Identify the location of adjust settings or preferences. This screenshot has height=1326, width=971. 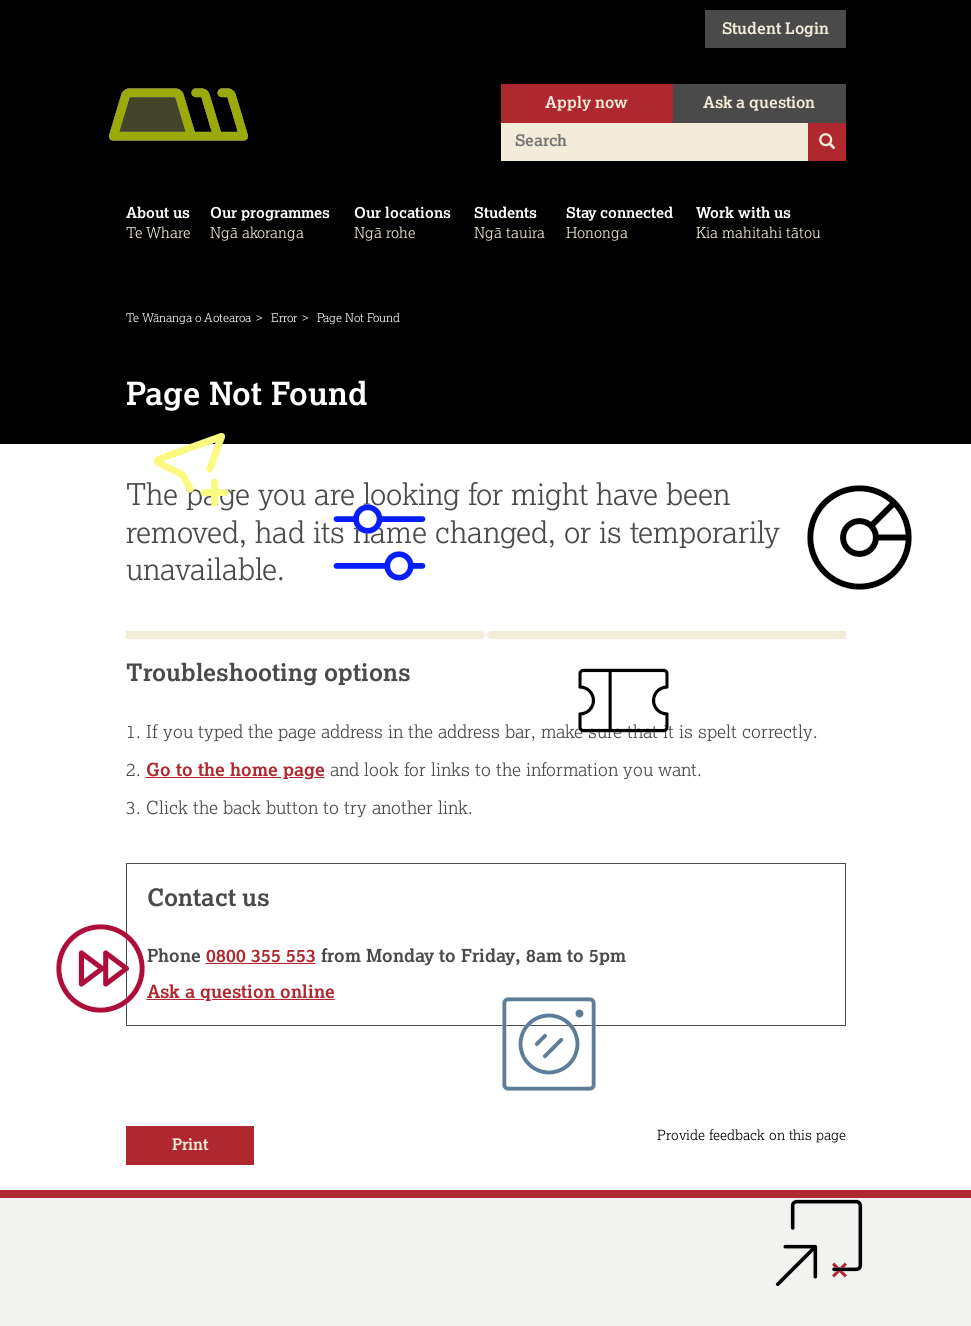
(379, 542).